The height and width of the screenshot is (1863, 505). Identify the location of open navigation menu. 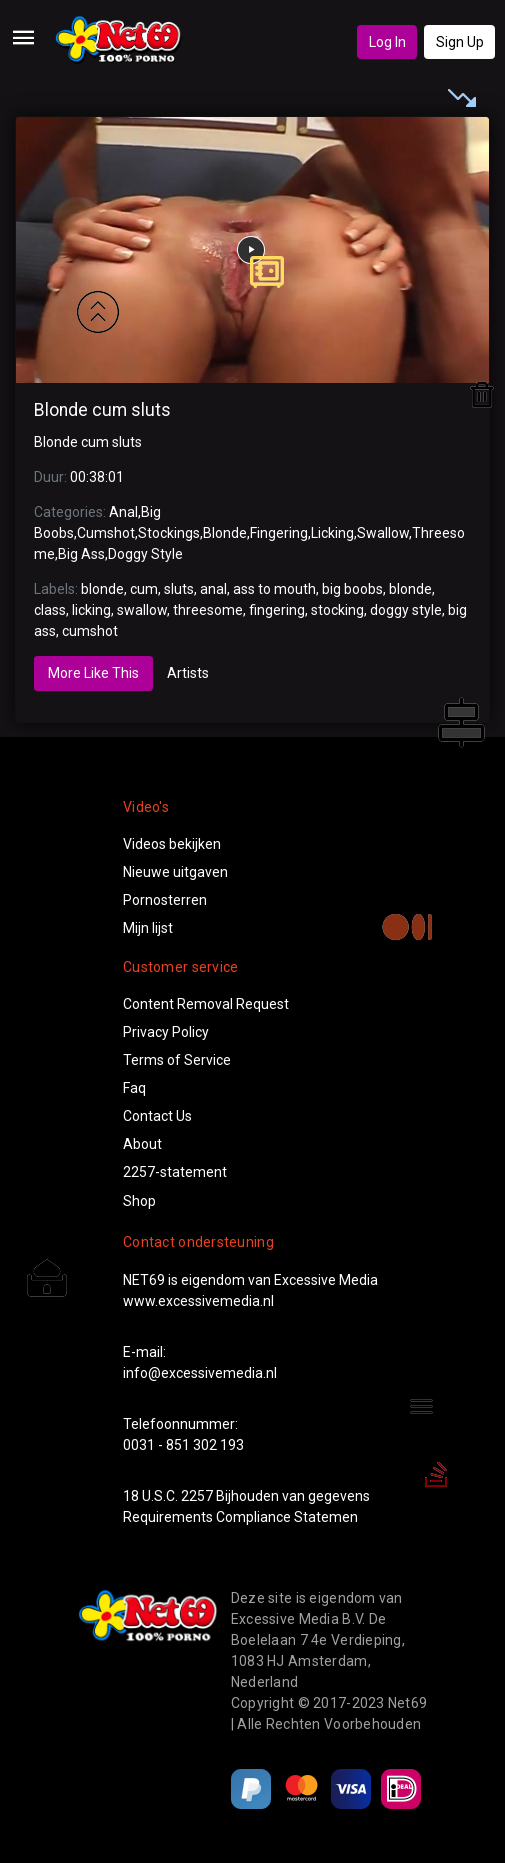
(421, 1406).